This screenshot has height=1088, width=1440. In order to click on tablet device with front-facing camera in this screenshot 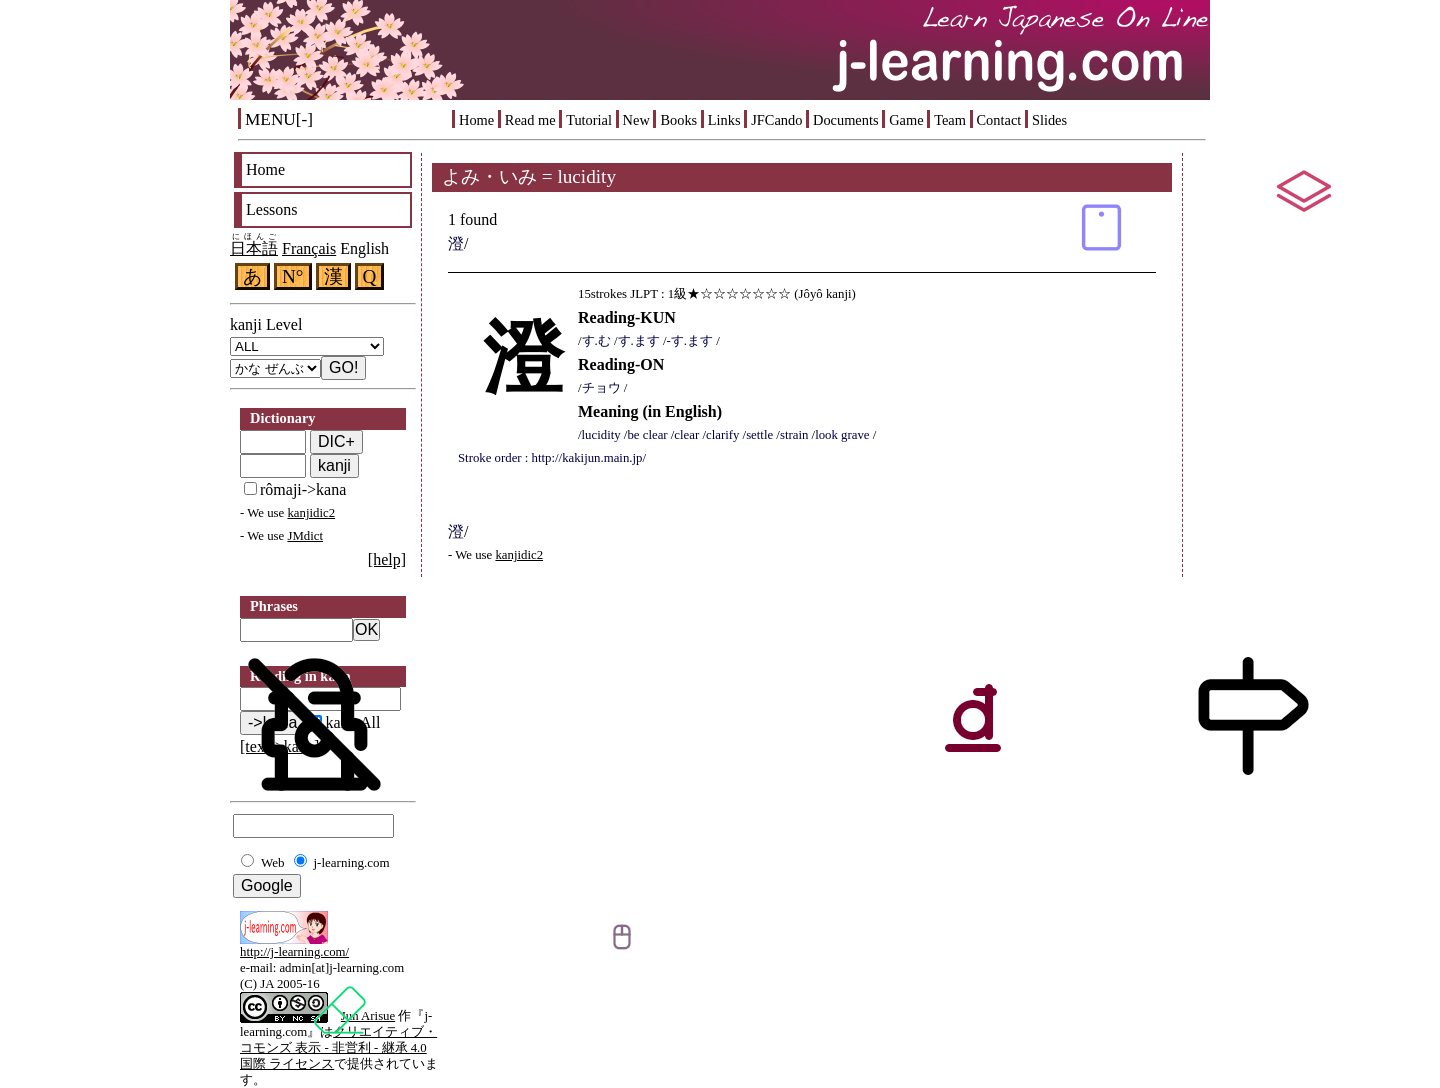, I will do `click(1101, 227)`.